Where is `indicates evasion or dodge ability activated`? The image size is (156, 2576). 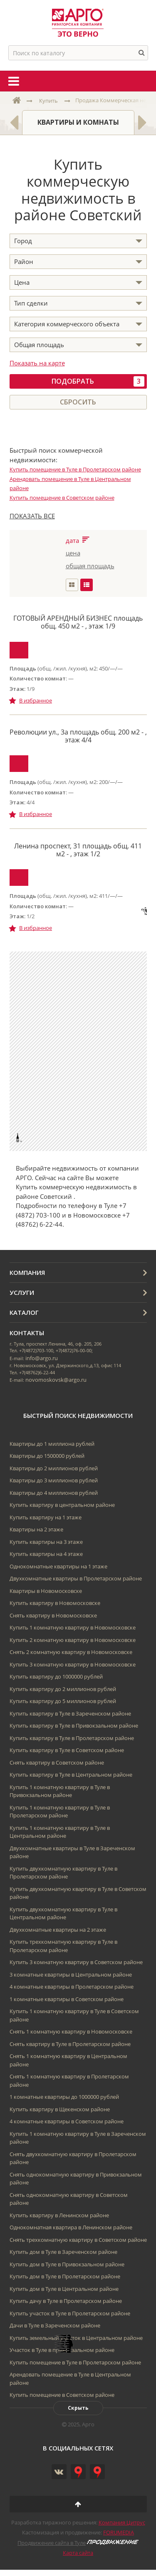
indicates evasion or dodge ability activated is located at coordinates (64, 2344).